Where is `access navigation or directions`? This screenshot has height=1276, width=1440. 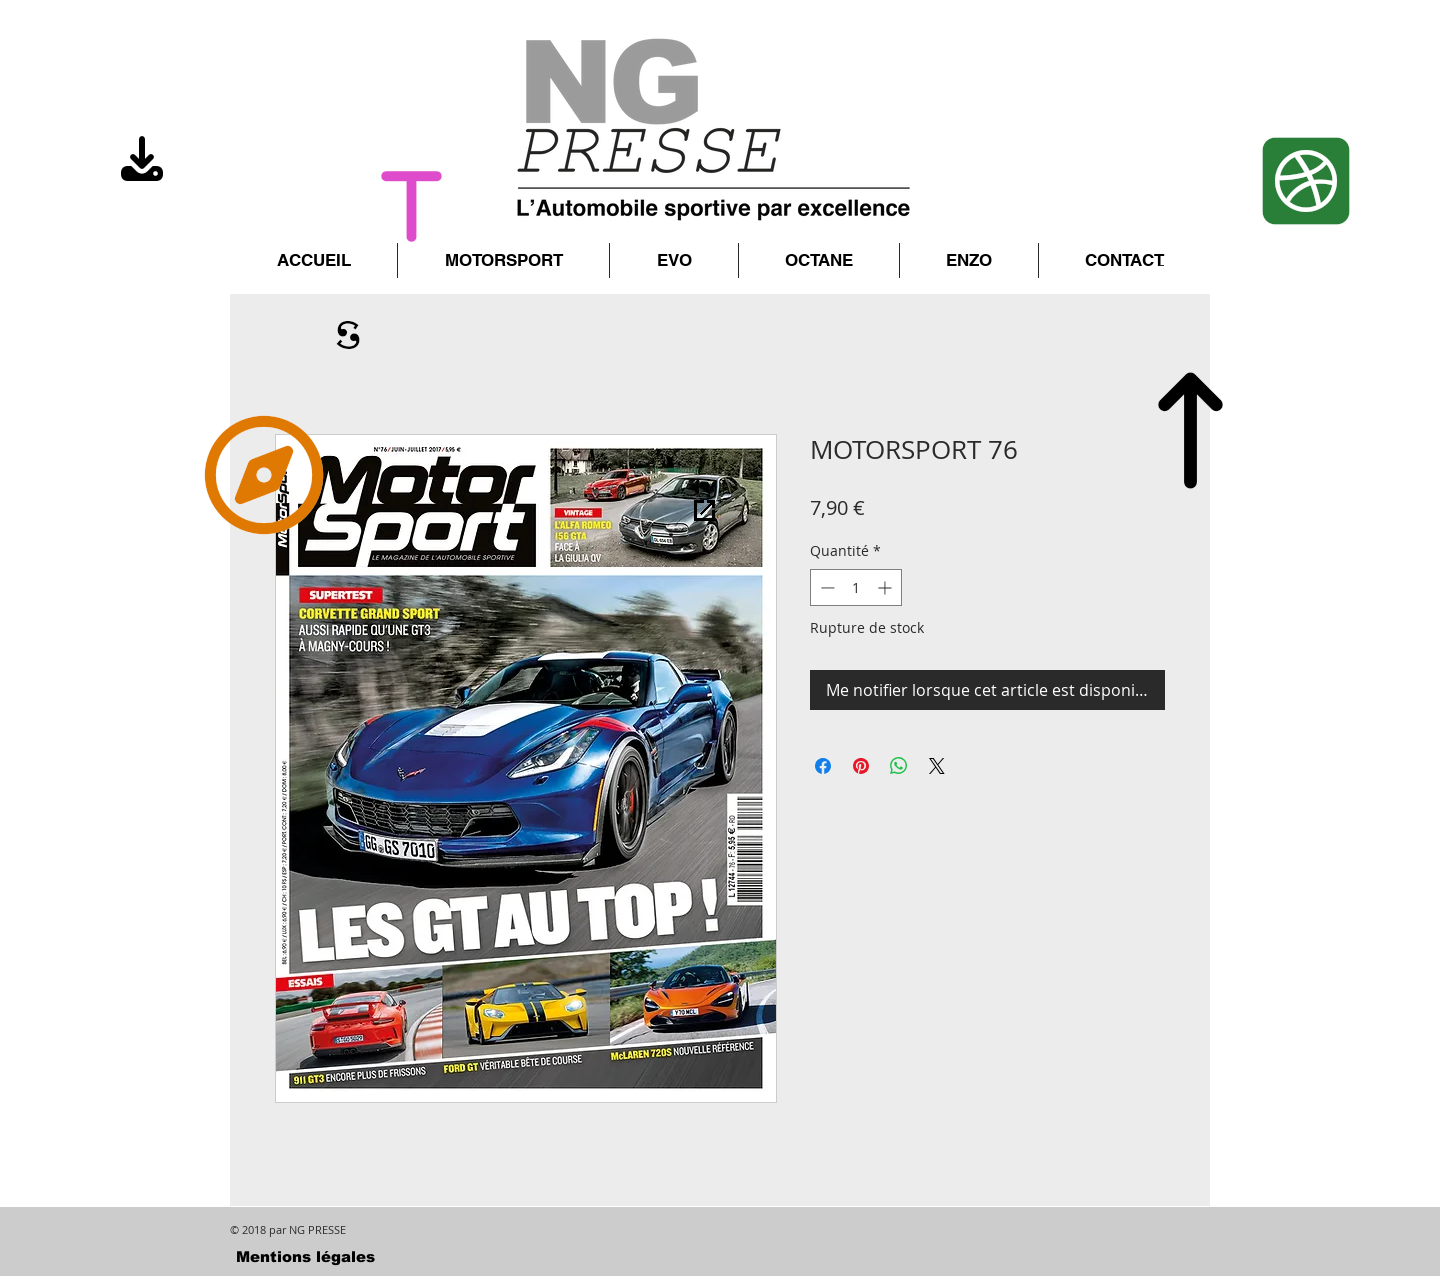
access navigation or directions is located at coordinates (264, 475).